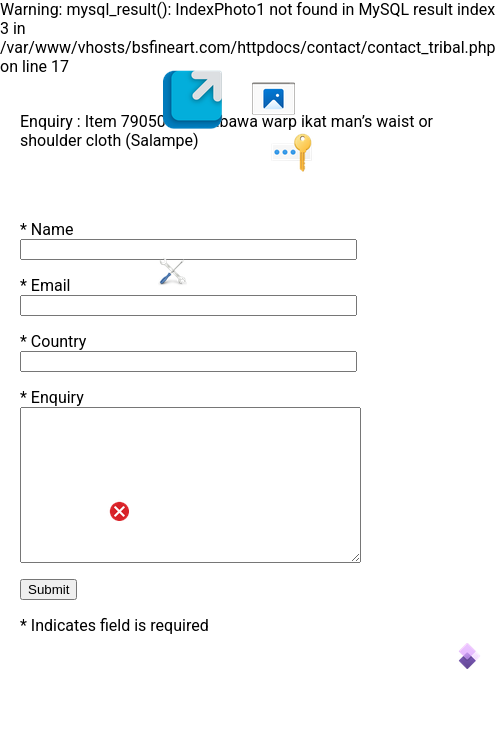 Image resolution: width=496 pixels, height=736 pixels. Describe the element at coordinates (291, 152) in the screenshot. I see `manage saved passwords and login credentials` at that location.